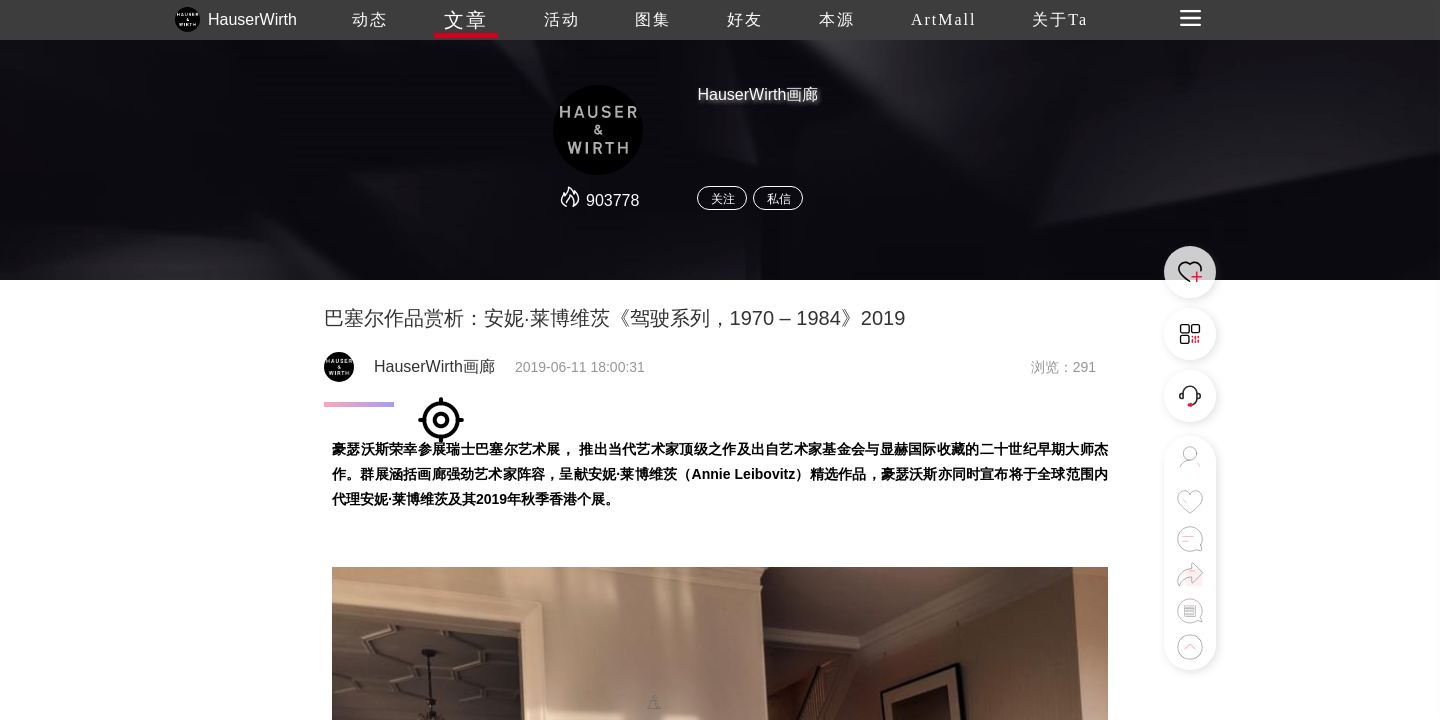 The height and width of the screenshot is (720, 1440). What do you see at coordinates (654, 703) in the screenshot?
I see `indicates nuclear power or energy facility` at bounding box center [654, 703].